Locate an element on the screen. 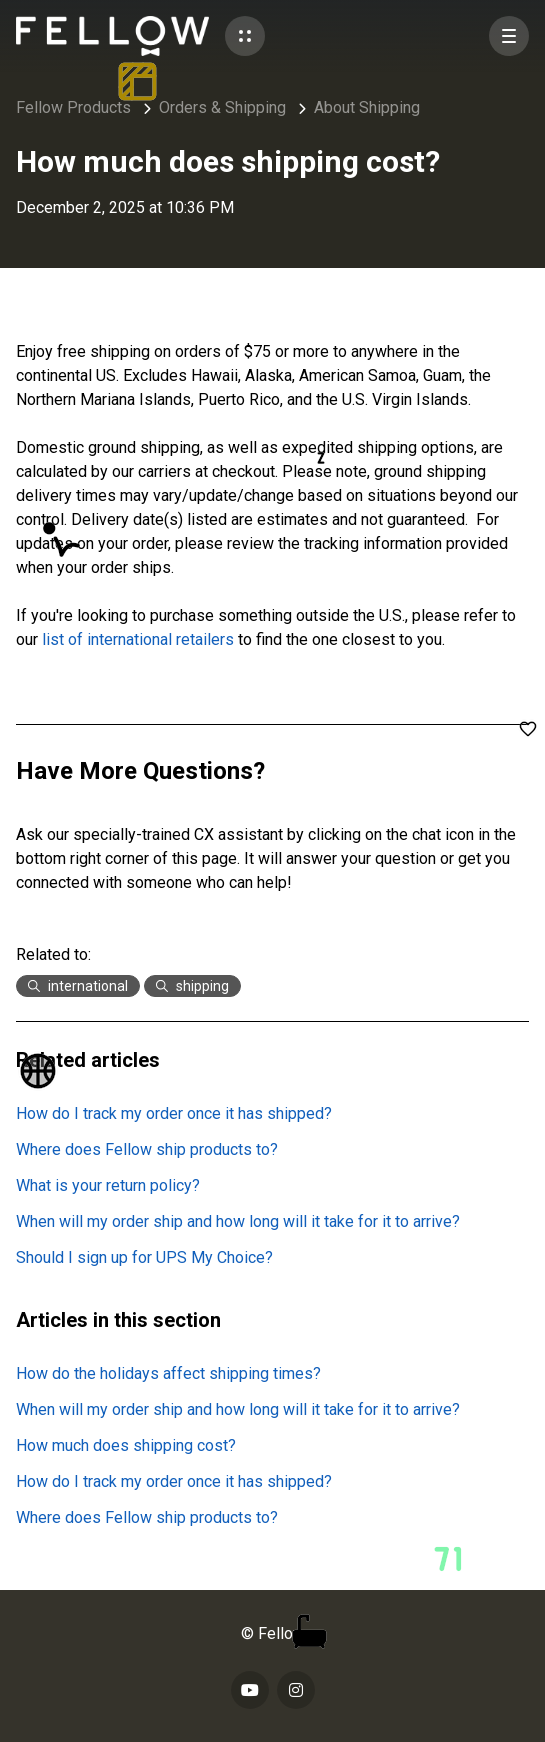 The width and height of the screenshot is (545, 1742). navigate back or return to previous screen is located at coordinates (61, 538).